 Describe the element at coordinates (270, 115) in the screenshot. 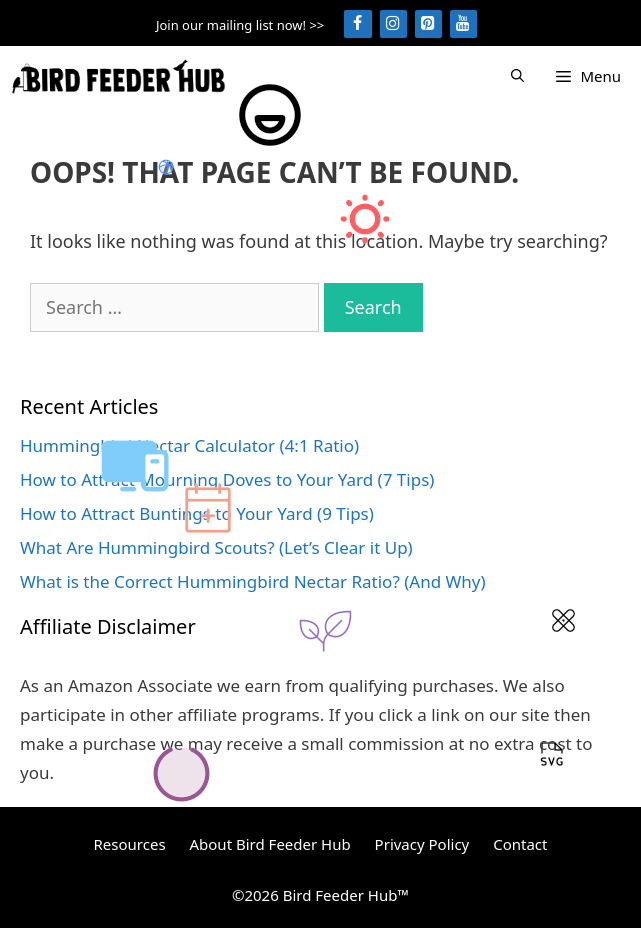

I see `open funimation streaming app` at that location.